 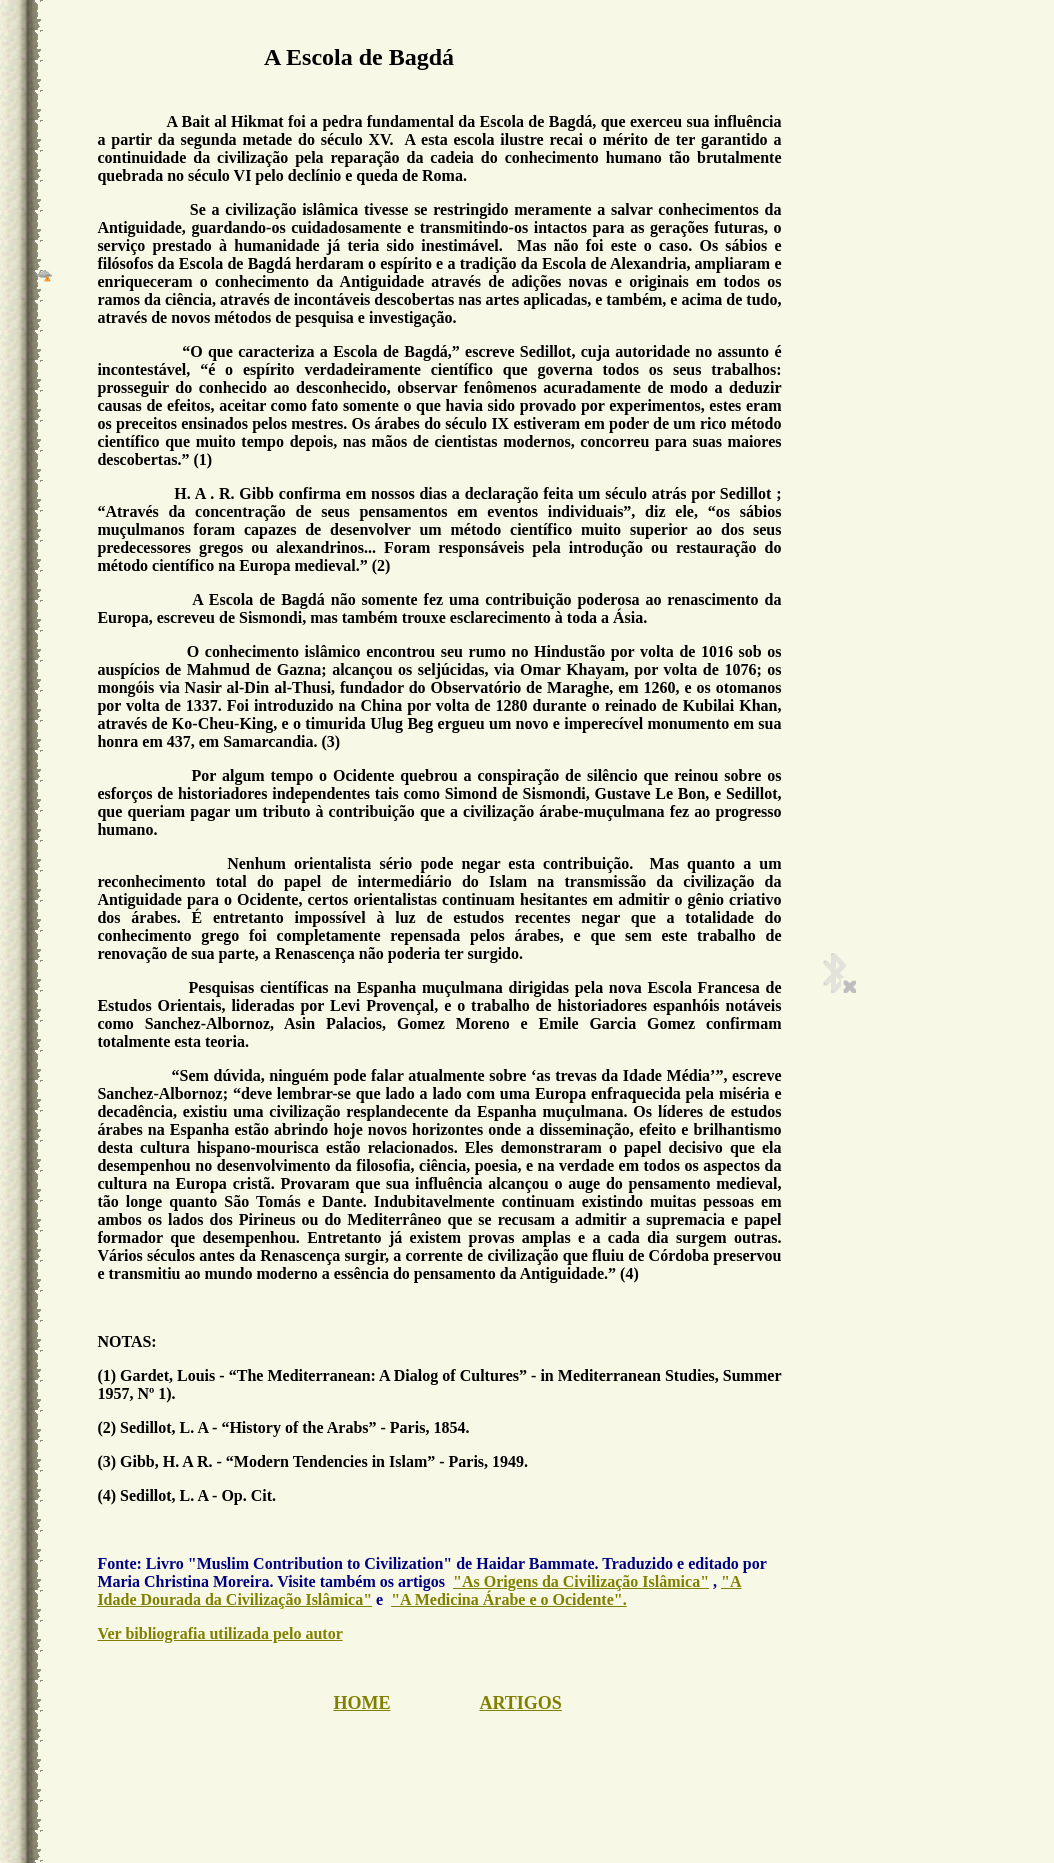 What do you see at coordinates (836, 973) in the screenshot?
I see `bluetooth is currently disabled` at bounding box center [836, 973].